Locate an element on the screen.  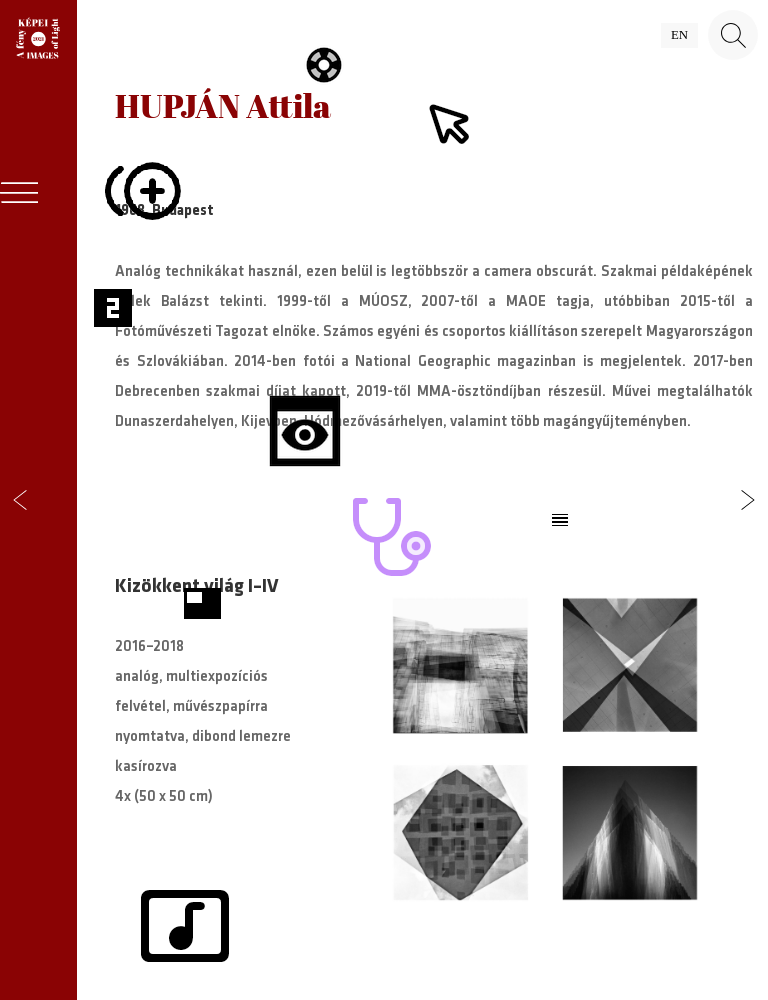
view featured video content is located at coordinates (202, 603).